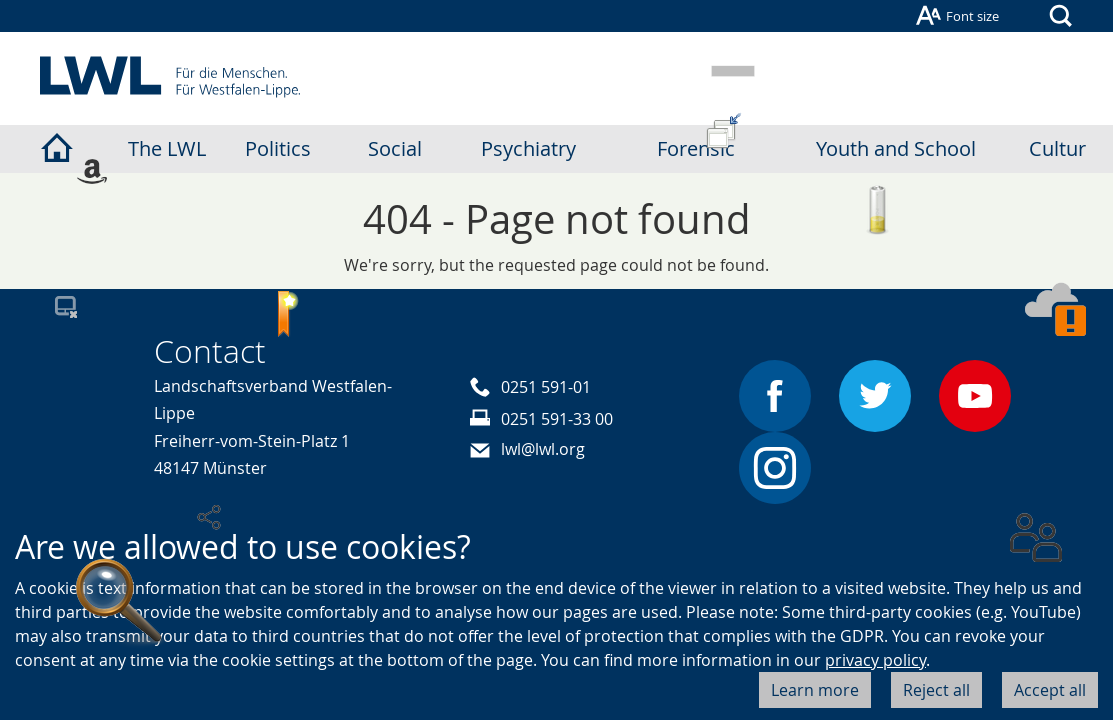 The width and height of the screenshot is (1113, 720). What do you see at coordinates (1036, 536) in the screenshot?
I see `access user account settings` at bounding box center [1036, 536].